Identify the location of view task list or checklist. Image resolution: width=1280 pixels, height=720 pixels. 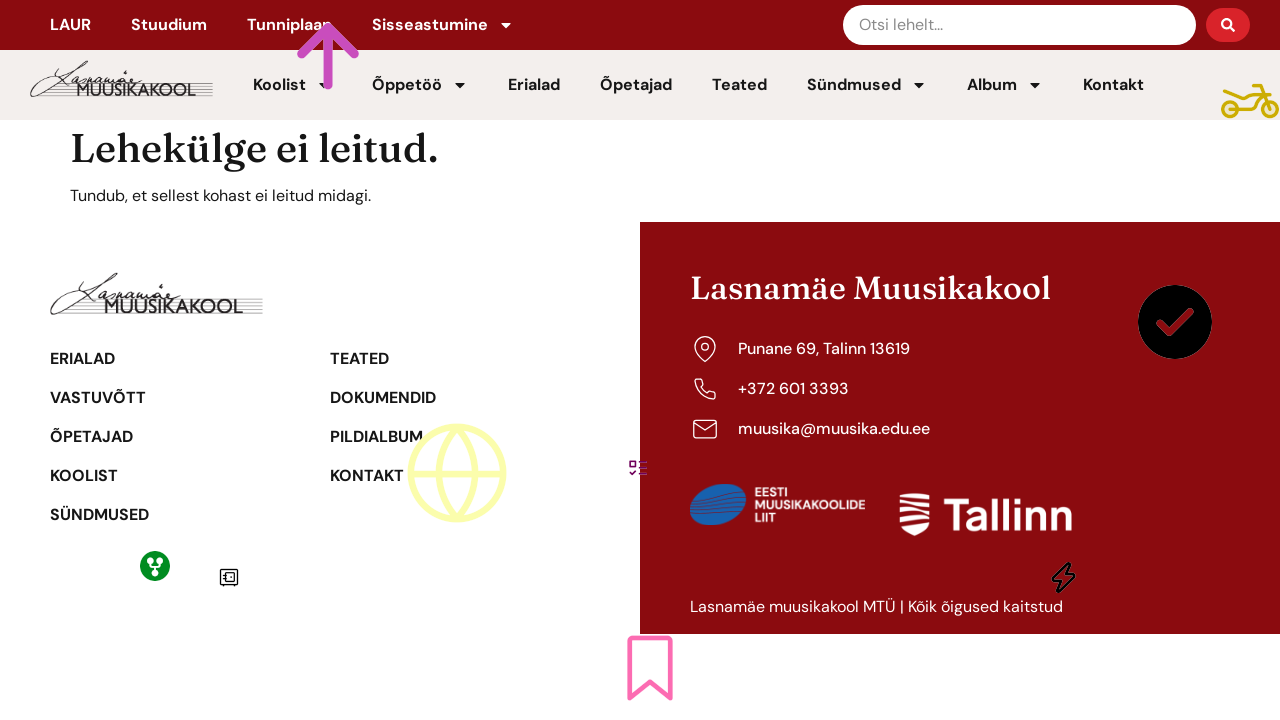
(637, 467).